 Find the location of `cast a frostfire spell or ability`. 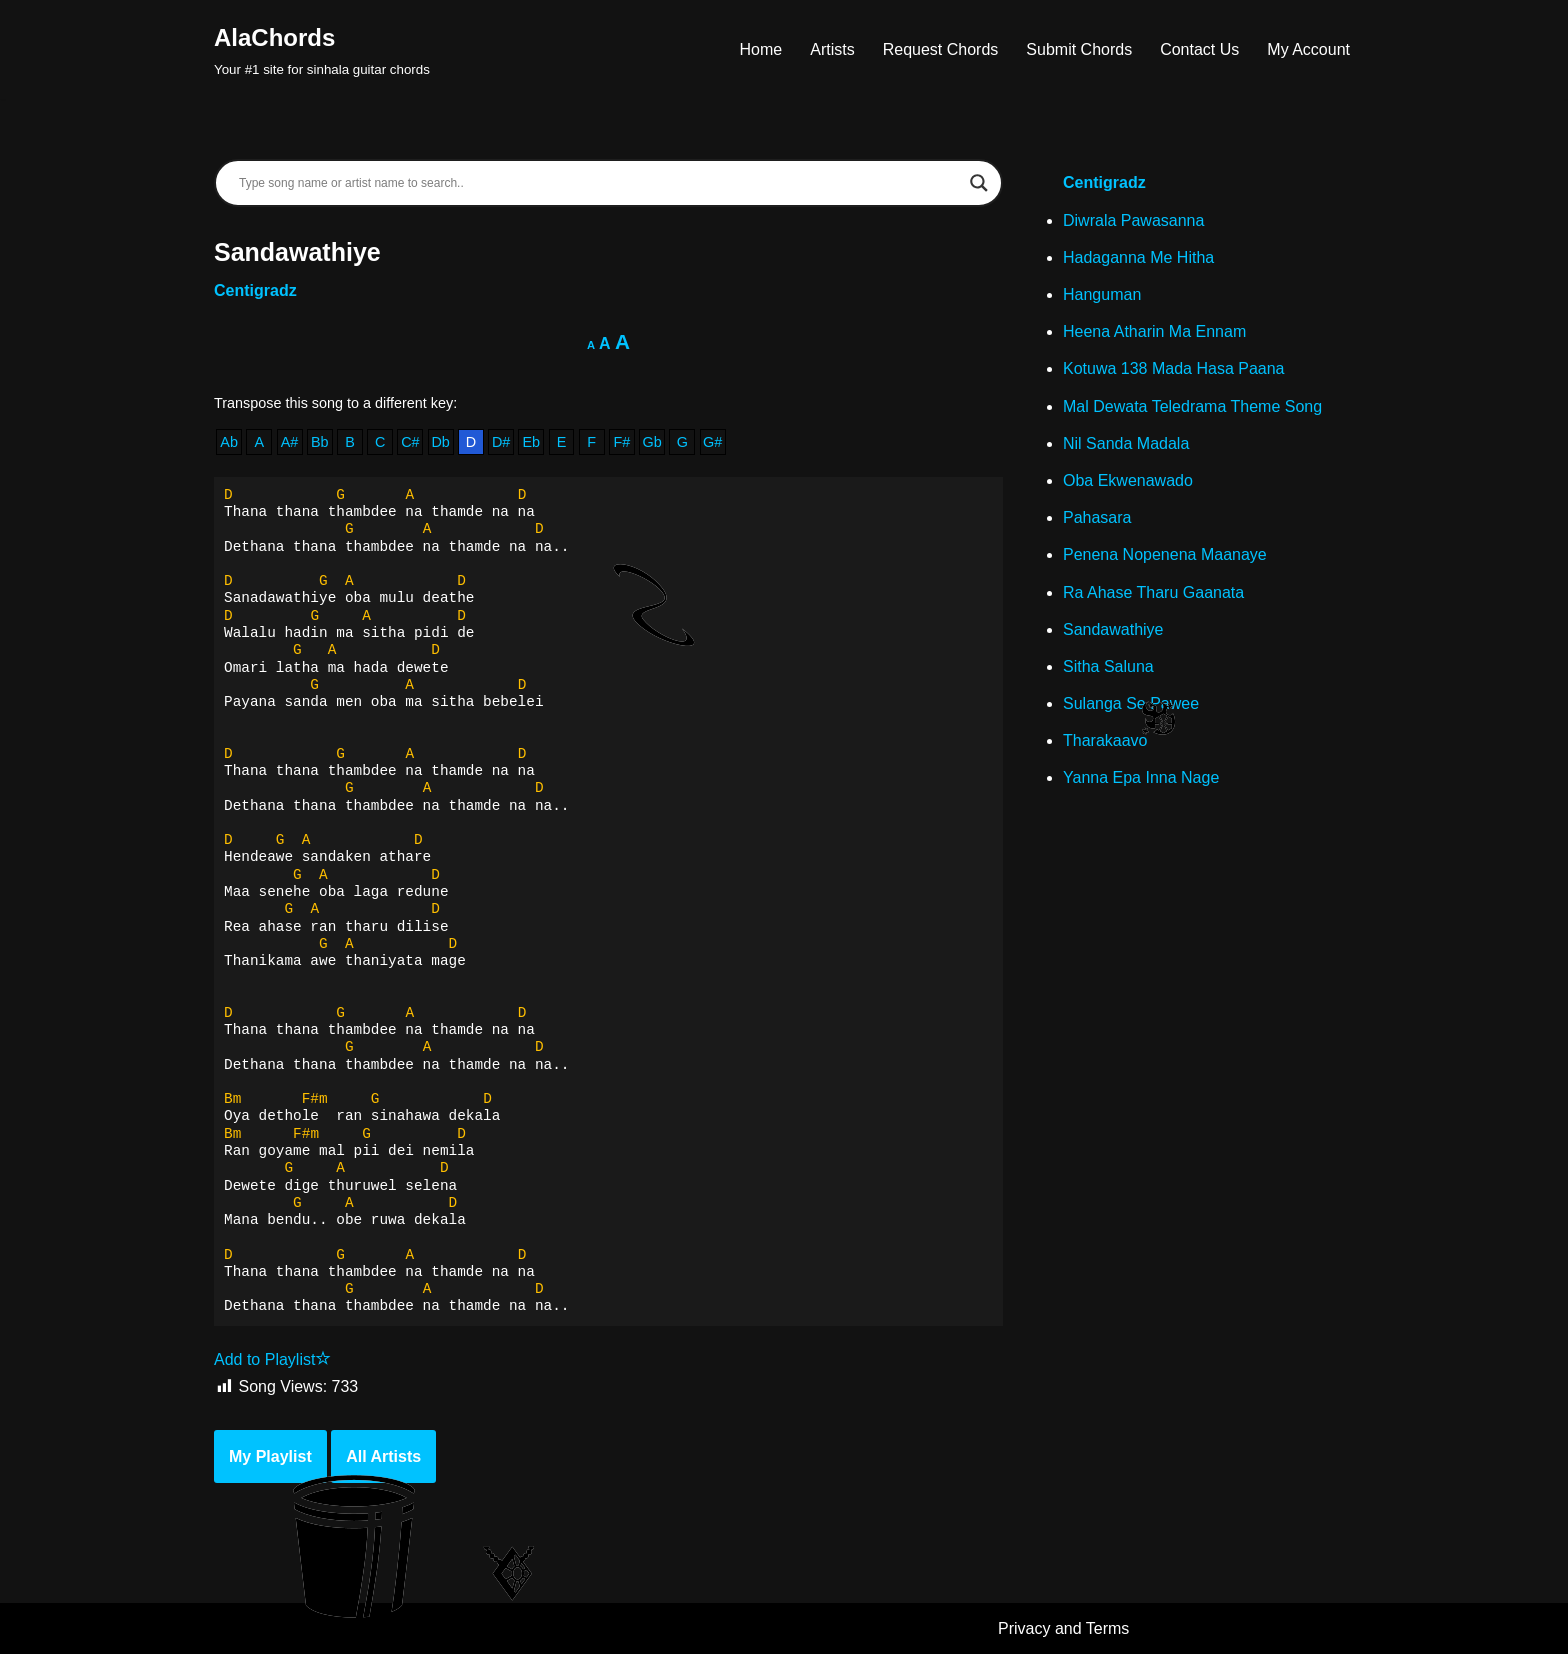

cast a frostfire spell or ability is located at coordinates (1158, 718).